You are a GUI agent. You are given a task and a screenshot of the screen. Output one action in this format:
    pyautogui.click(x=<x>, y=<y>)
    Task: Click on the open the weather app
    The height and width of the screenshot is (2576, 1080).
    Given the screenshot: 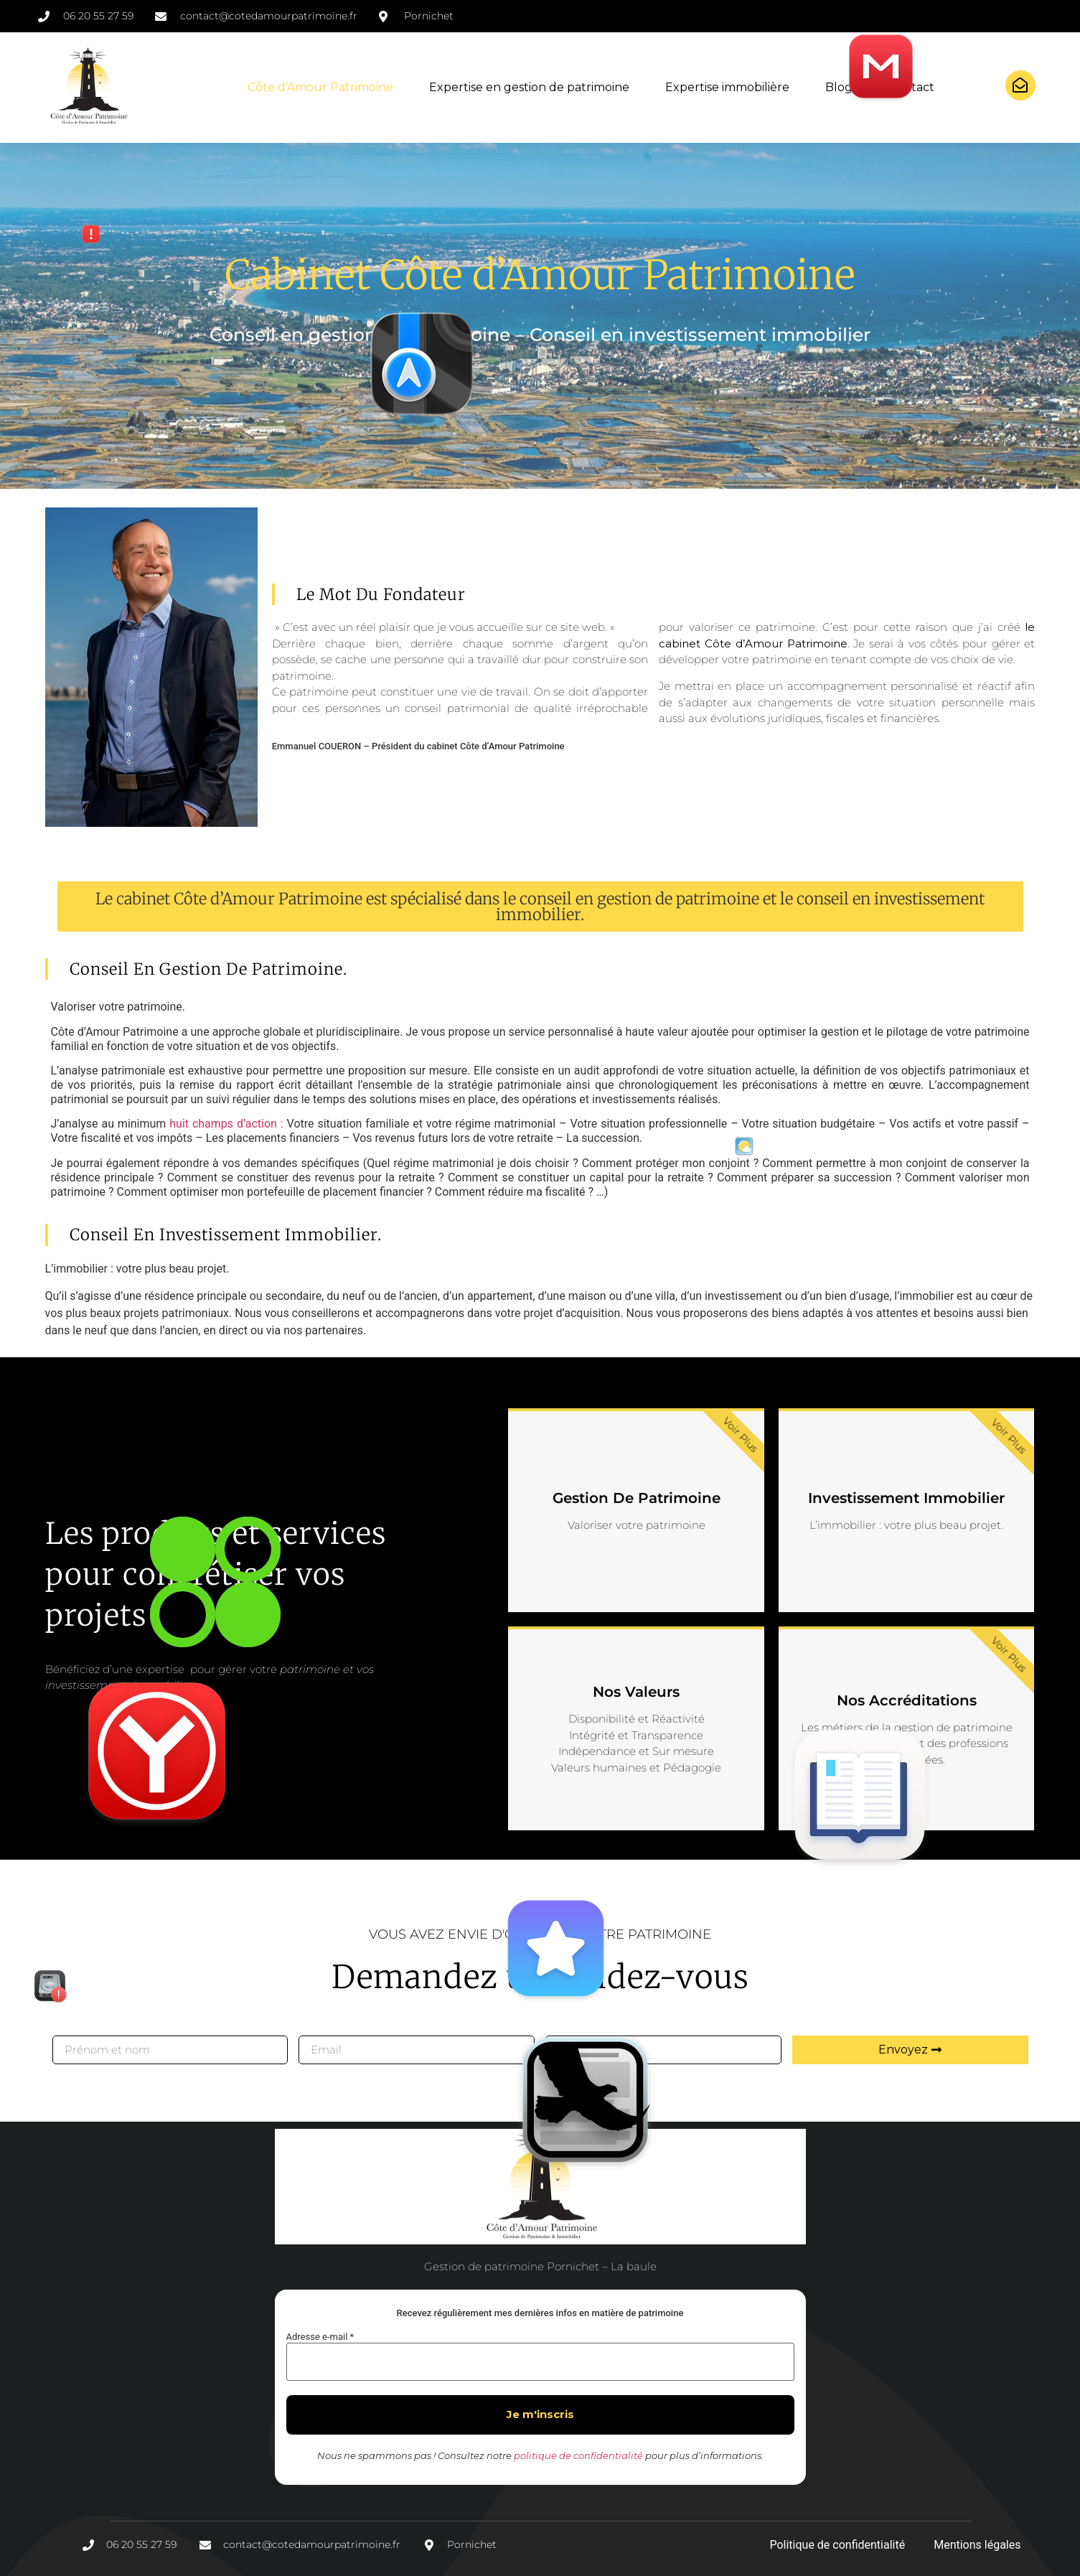 What is the action you would take?
    pyautogui.click(x=744, y=1146)
    